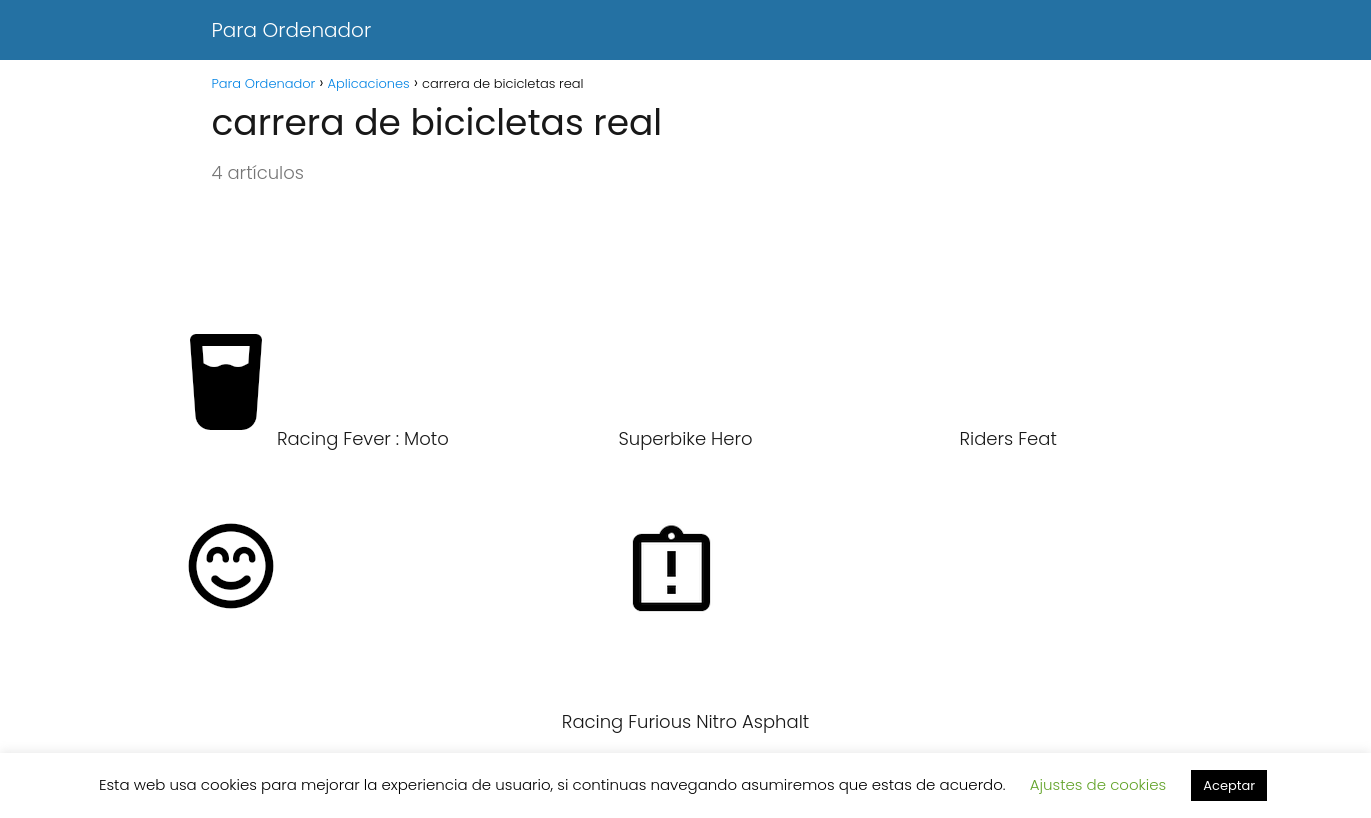 The height and width of the screenshot is (818, 1371). Describe the element at coordinates (226, 382) in the screenshot. I see `track your water intake` at that location.